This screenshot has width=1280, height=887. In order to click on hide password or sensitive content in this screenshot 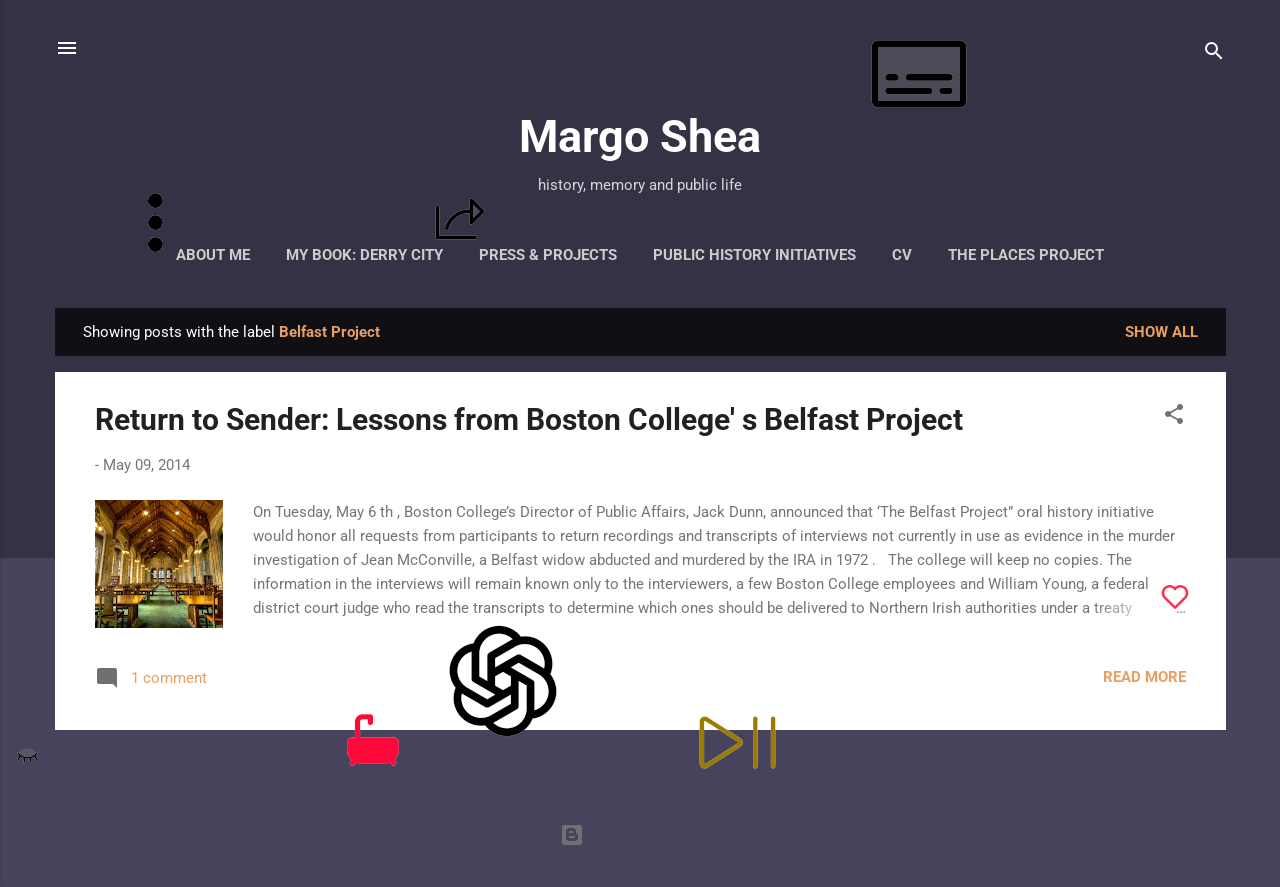, I will do `click(27, 755)`.